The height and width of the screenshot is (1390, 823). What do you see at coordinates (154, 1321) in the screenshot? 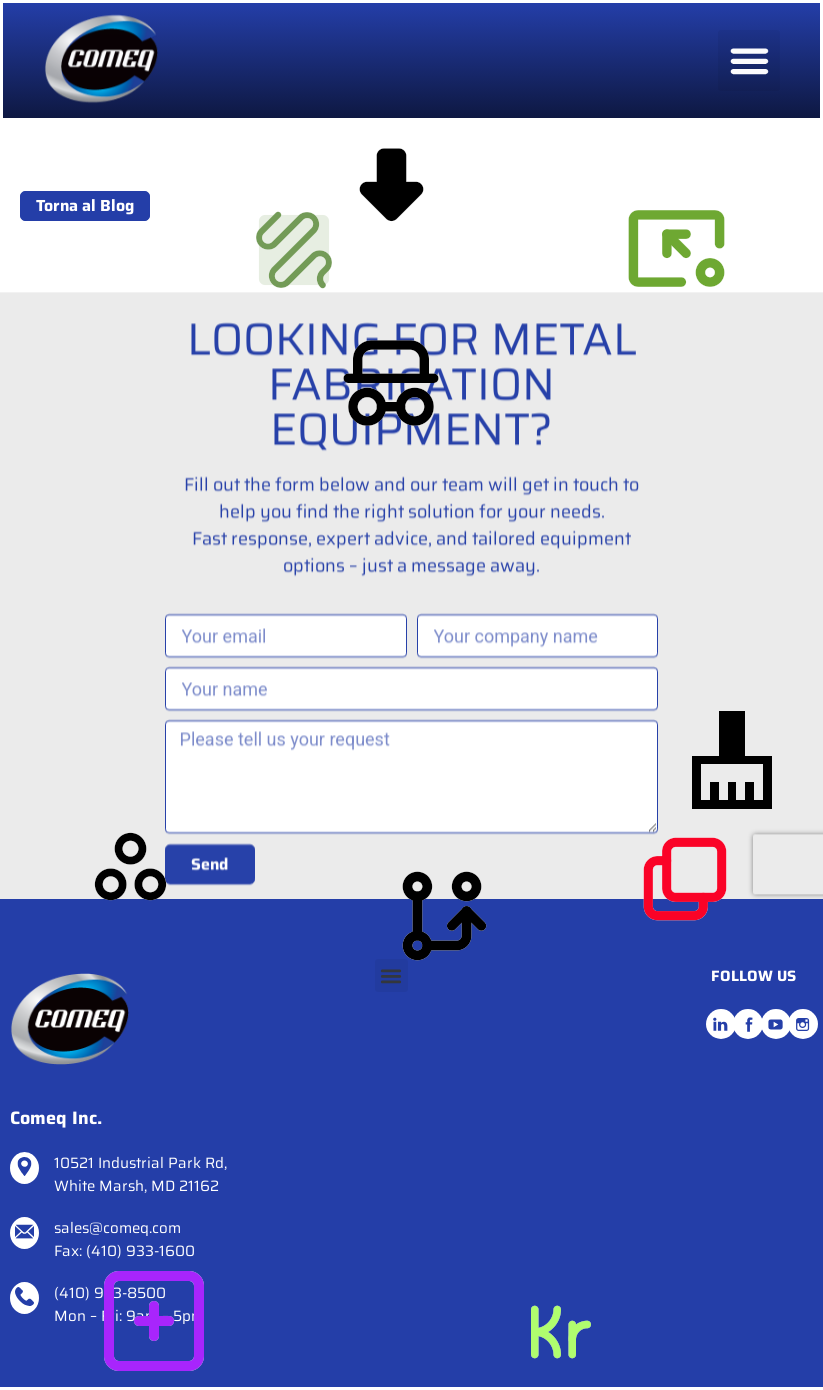
I see `add a new item or entry` at bounding box center [154, 1321].